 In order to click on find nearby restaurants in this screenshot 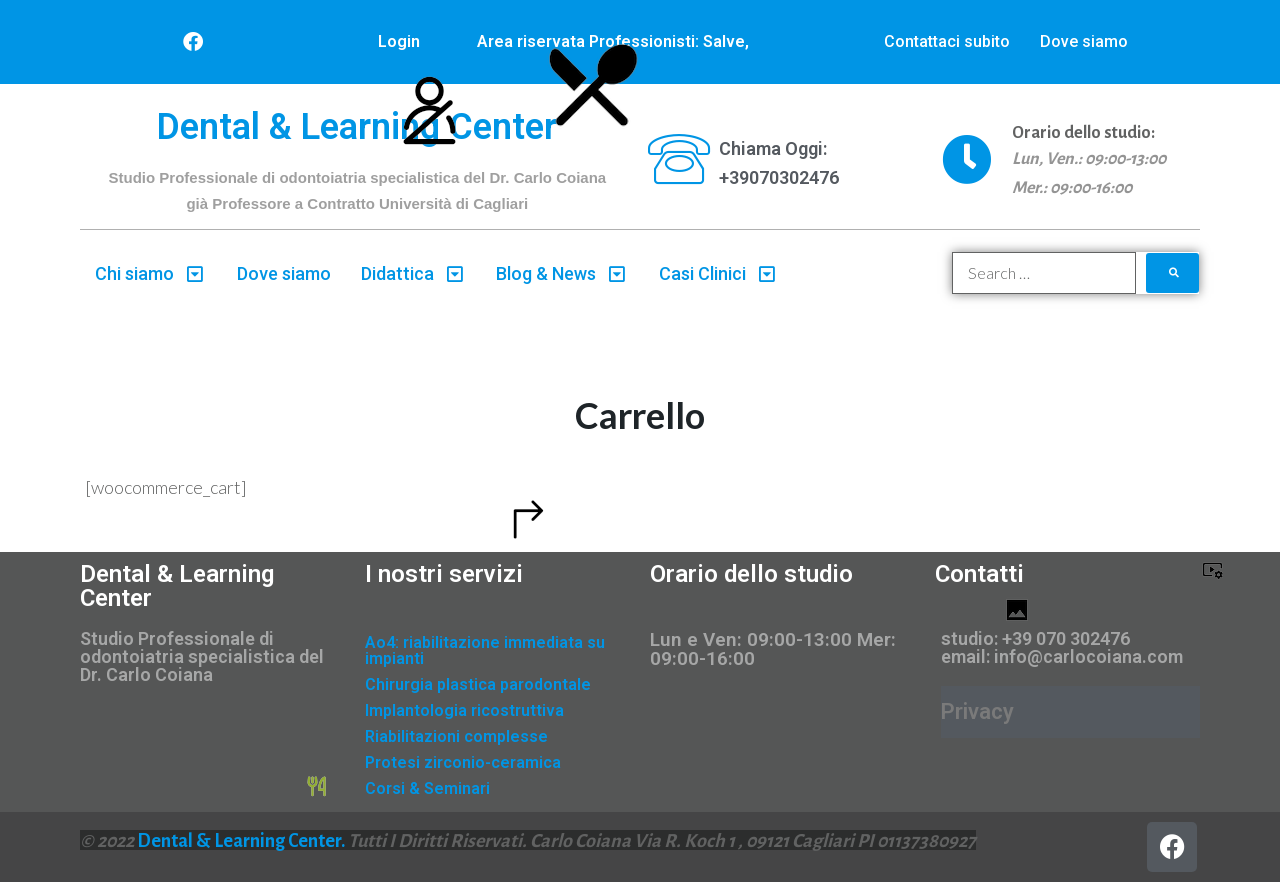, I will do `click(592, 85)`.